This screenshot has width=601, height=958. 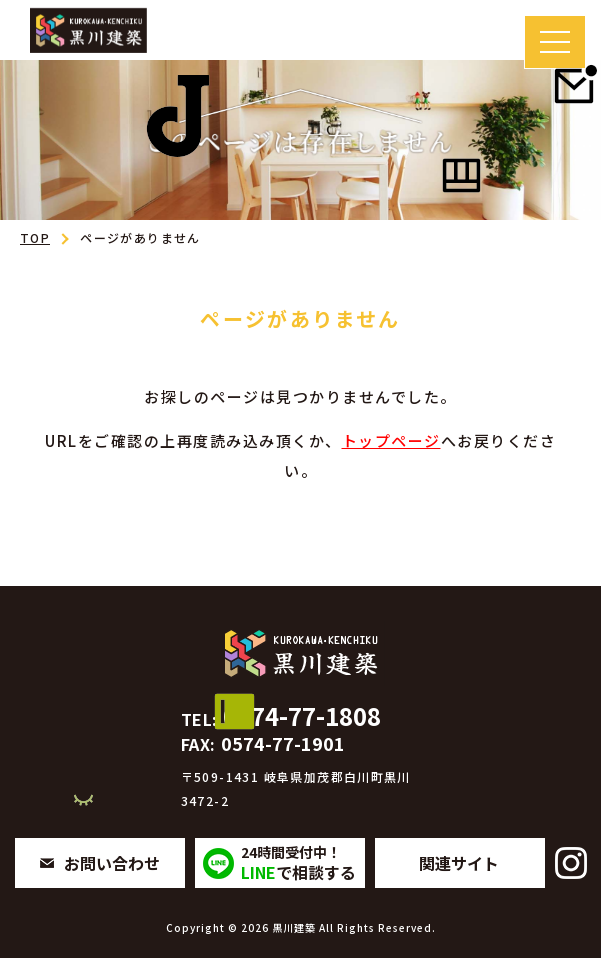 What do you see at coordinates (574, 86) in the screenshot?
I see `indicates unread mail or messages` at bounding box center [574, 86].